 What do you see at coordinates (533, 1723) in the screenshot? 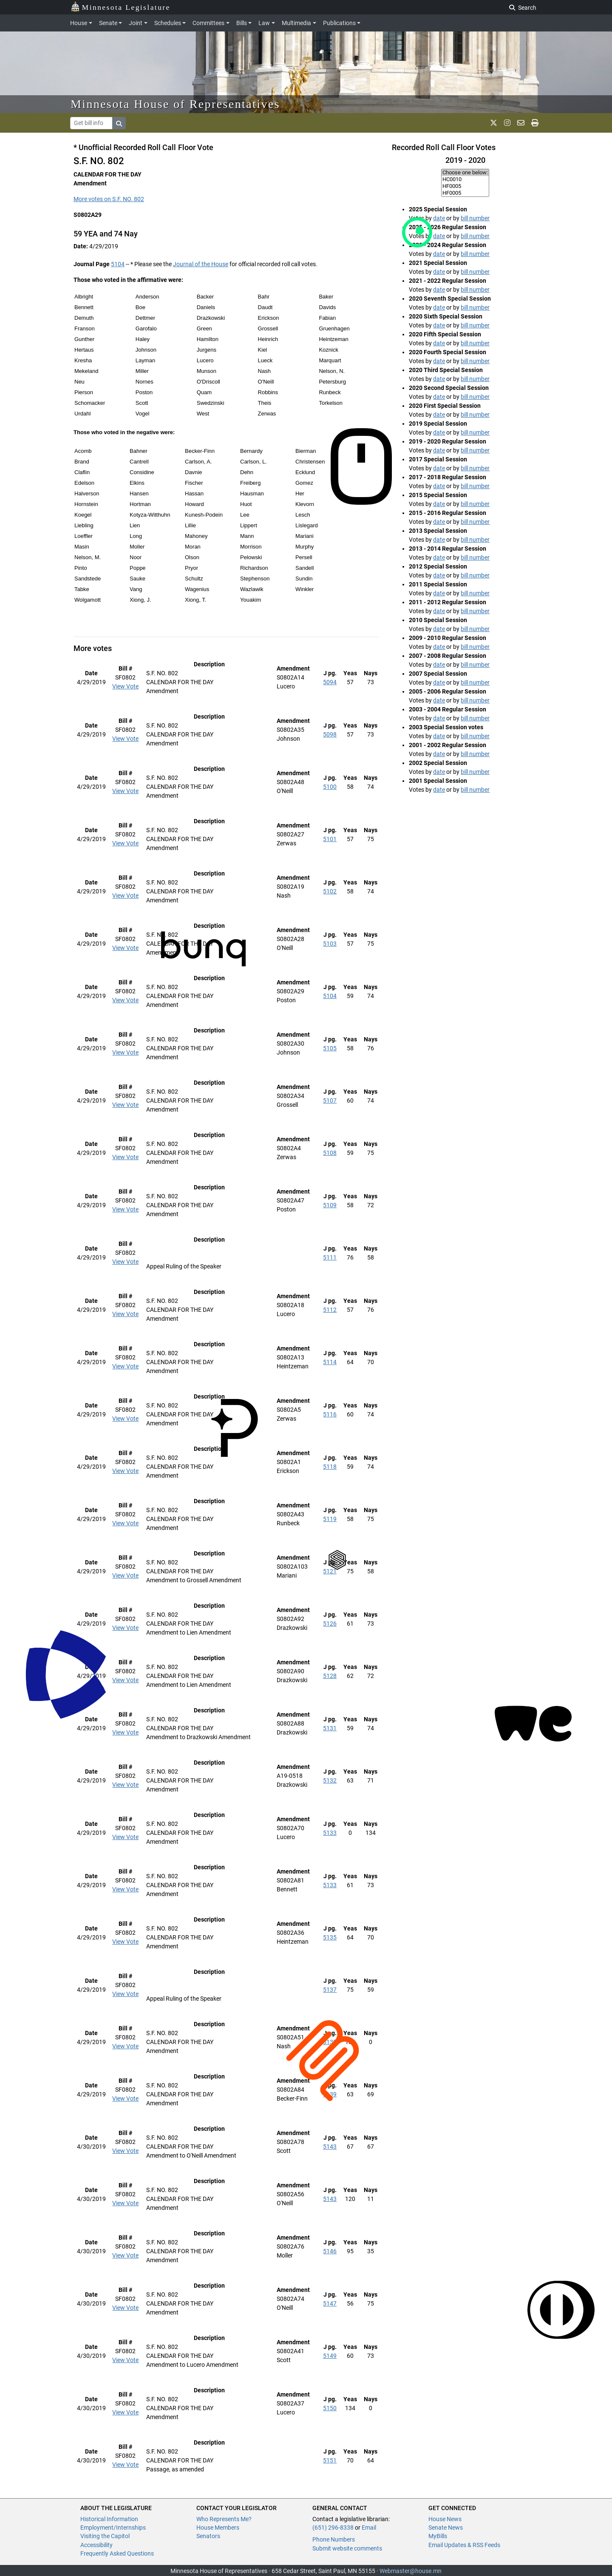
I see `open wetransfer file sharing service` at bounding box center [533, 1723].